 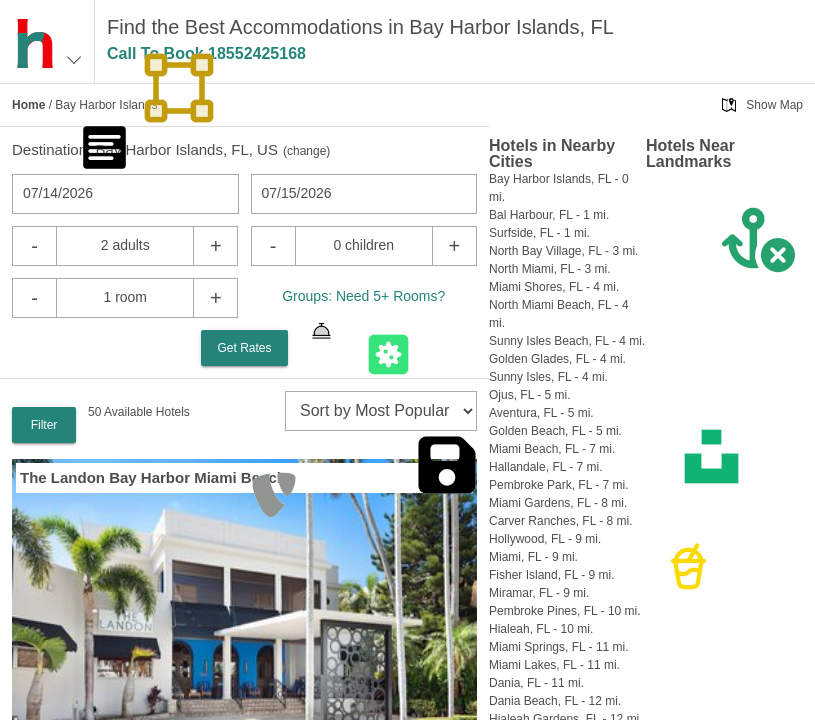 I want to click on remove a saved anchor point or location, so click(x=757, y=238).